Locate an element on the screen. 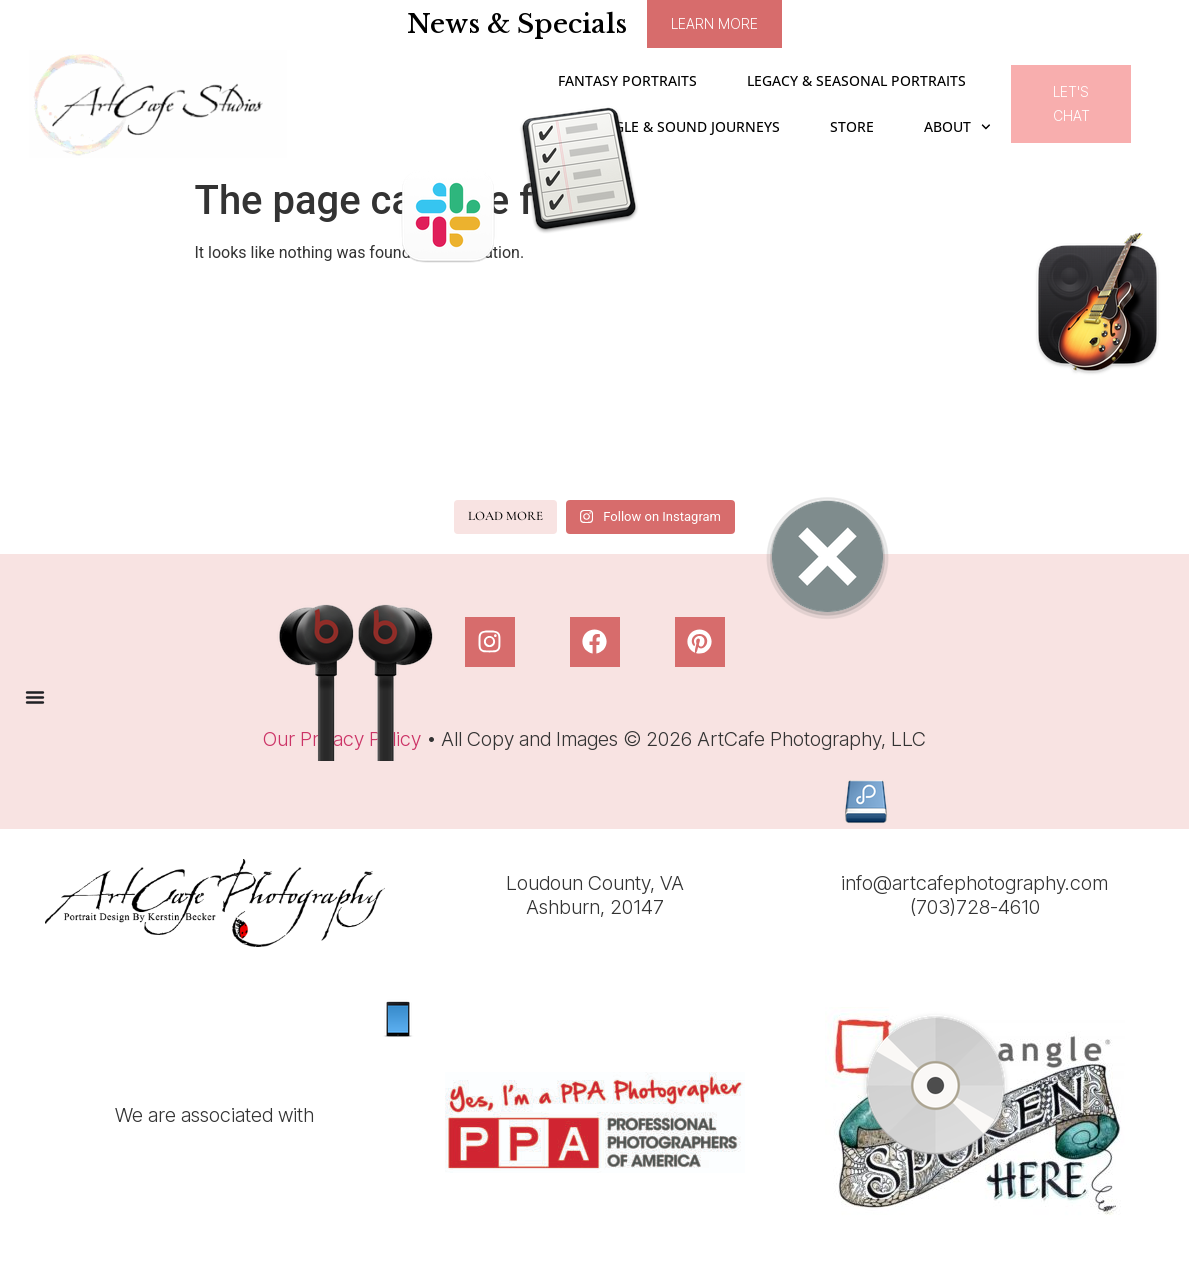 The image size is (1189, 1269). open Slack is located at coordinates (448, 215).